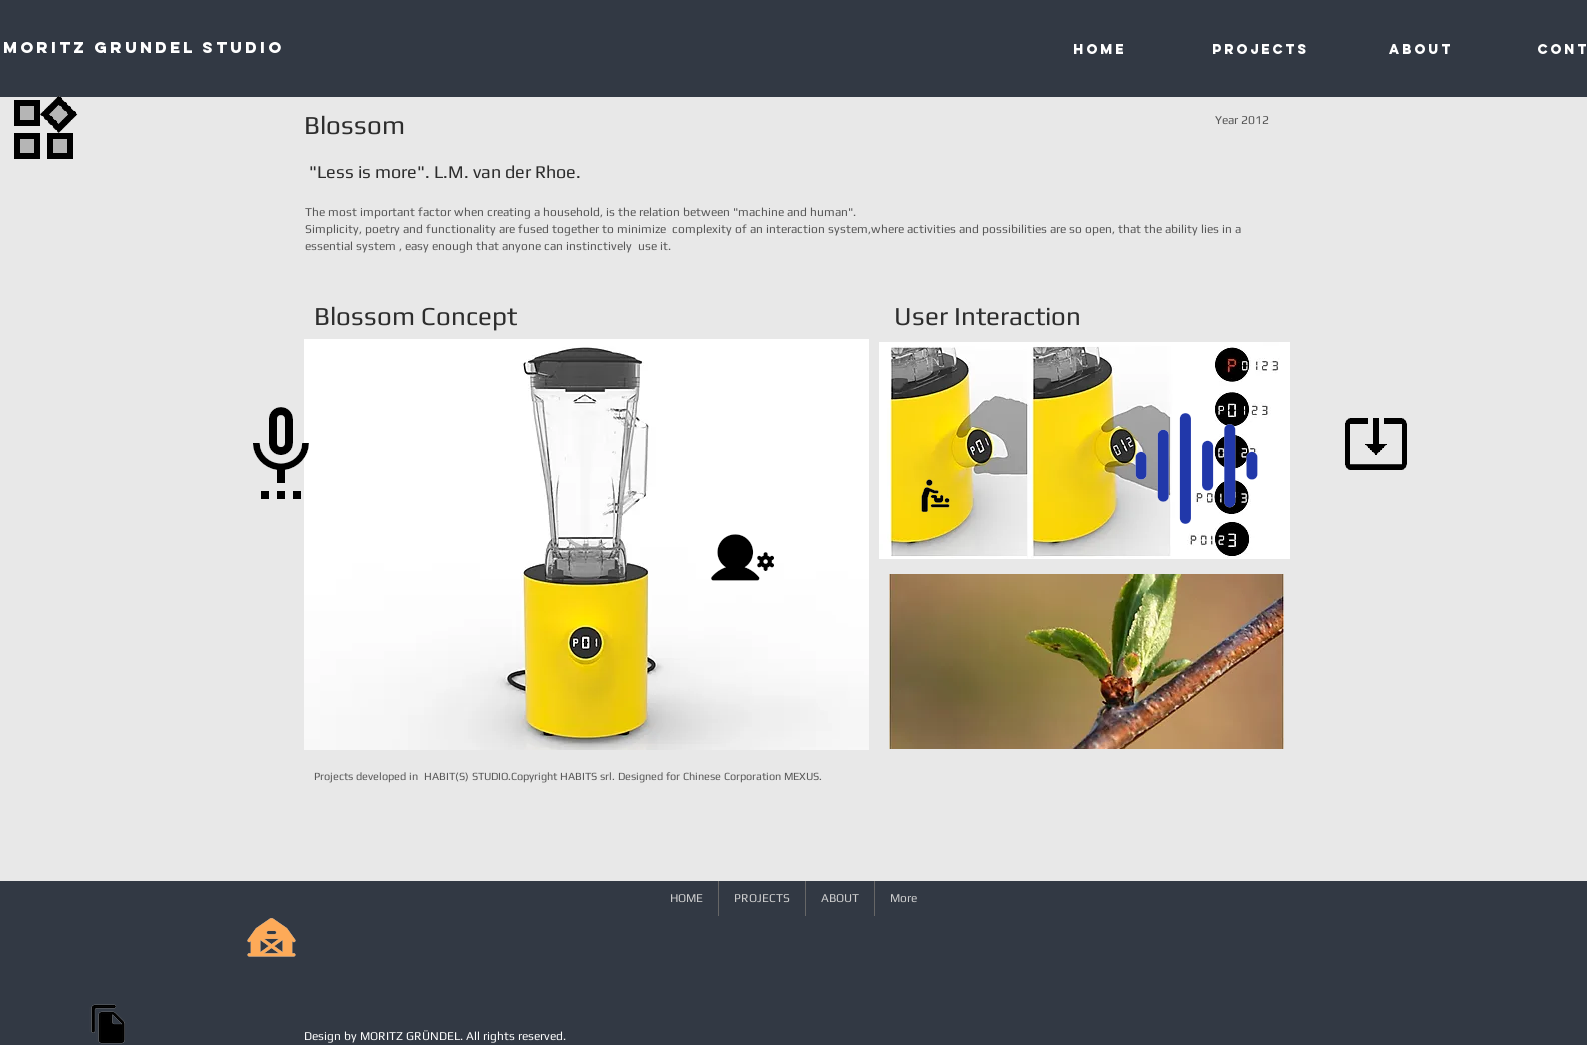 The image size is (1587, 1045). Describe the element at coordinates (281, 451) in the screenshot. I see `access voice input settings` at that location.